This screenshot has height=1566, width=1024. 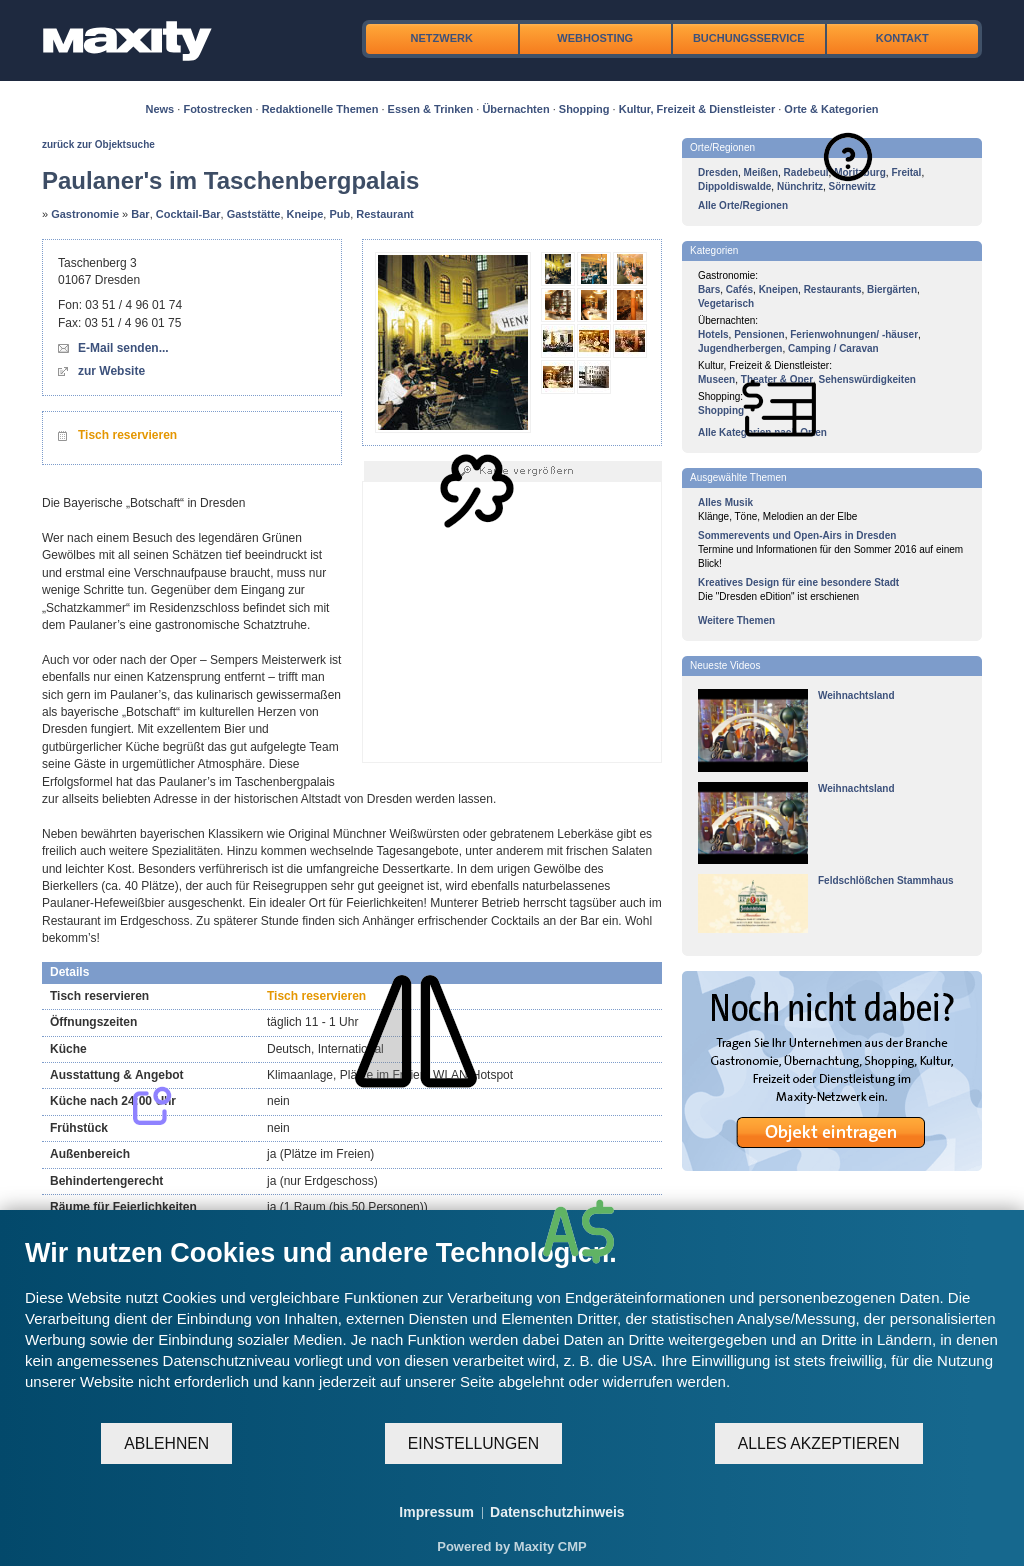 I want to click on view notifications, so click(x=151, y=1107).